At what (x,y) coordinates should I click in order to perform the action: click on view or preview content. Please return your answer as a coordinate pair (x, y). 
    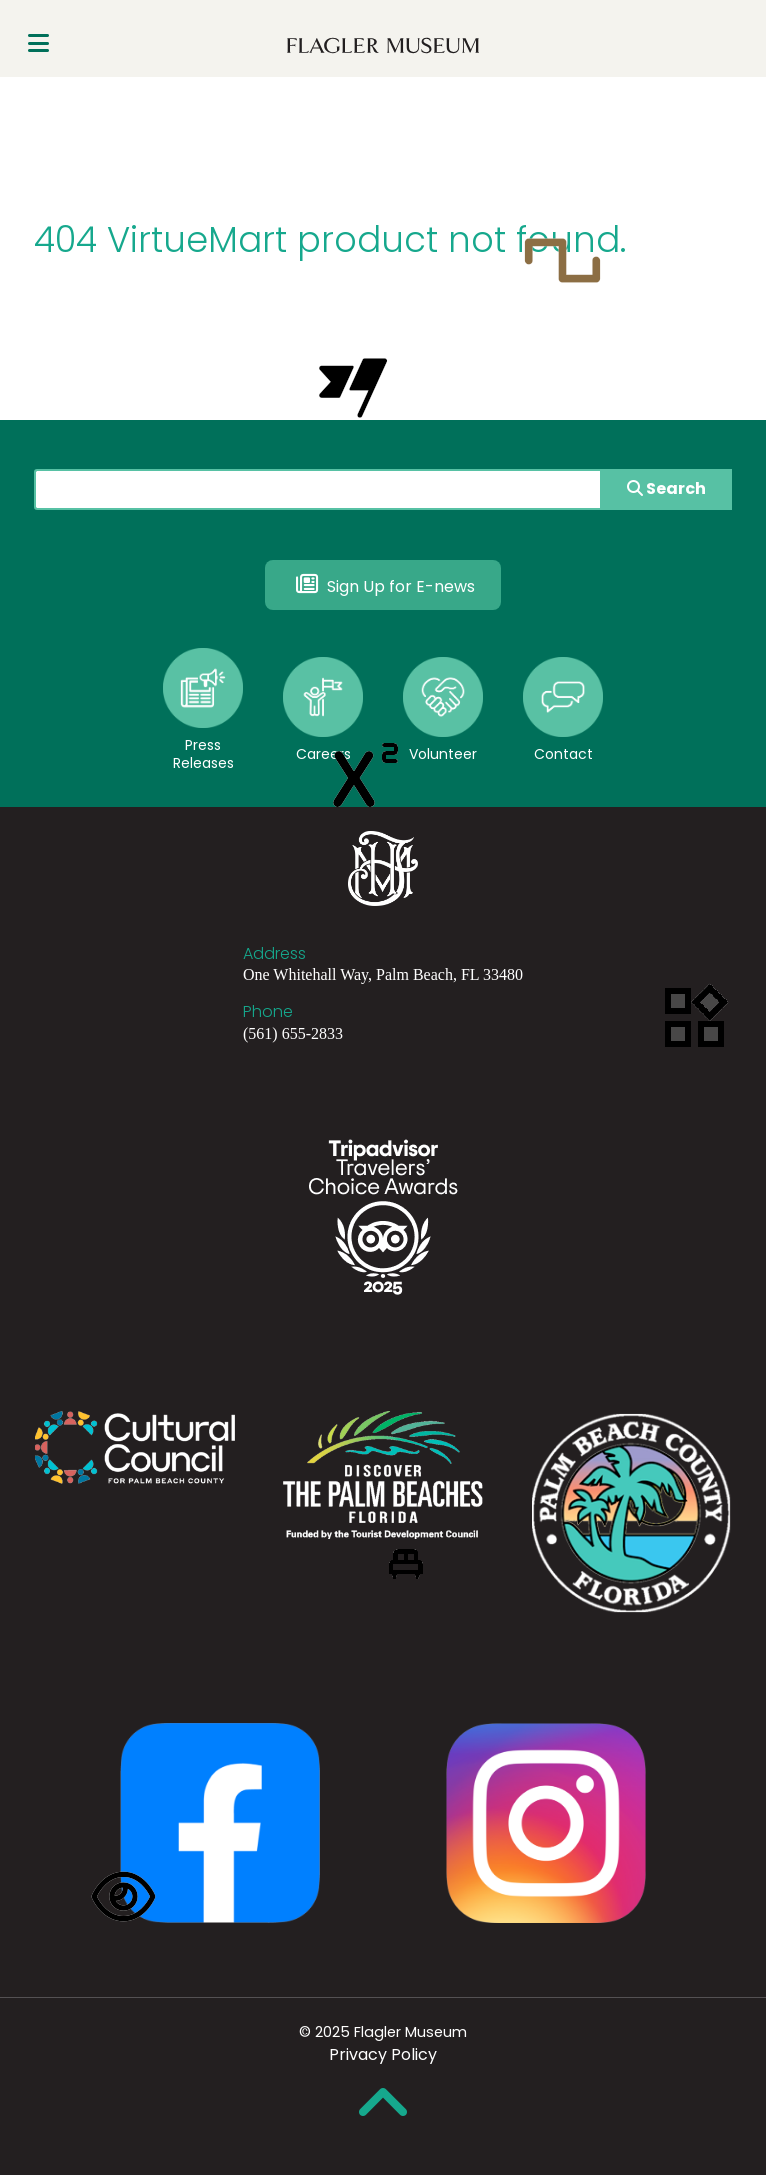
    Looking at the image, I should click on (123, 1896).